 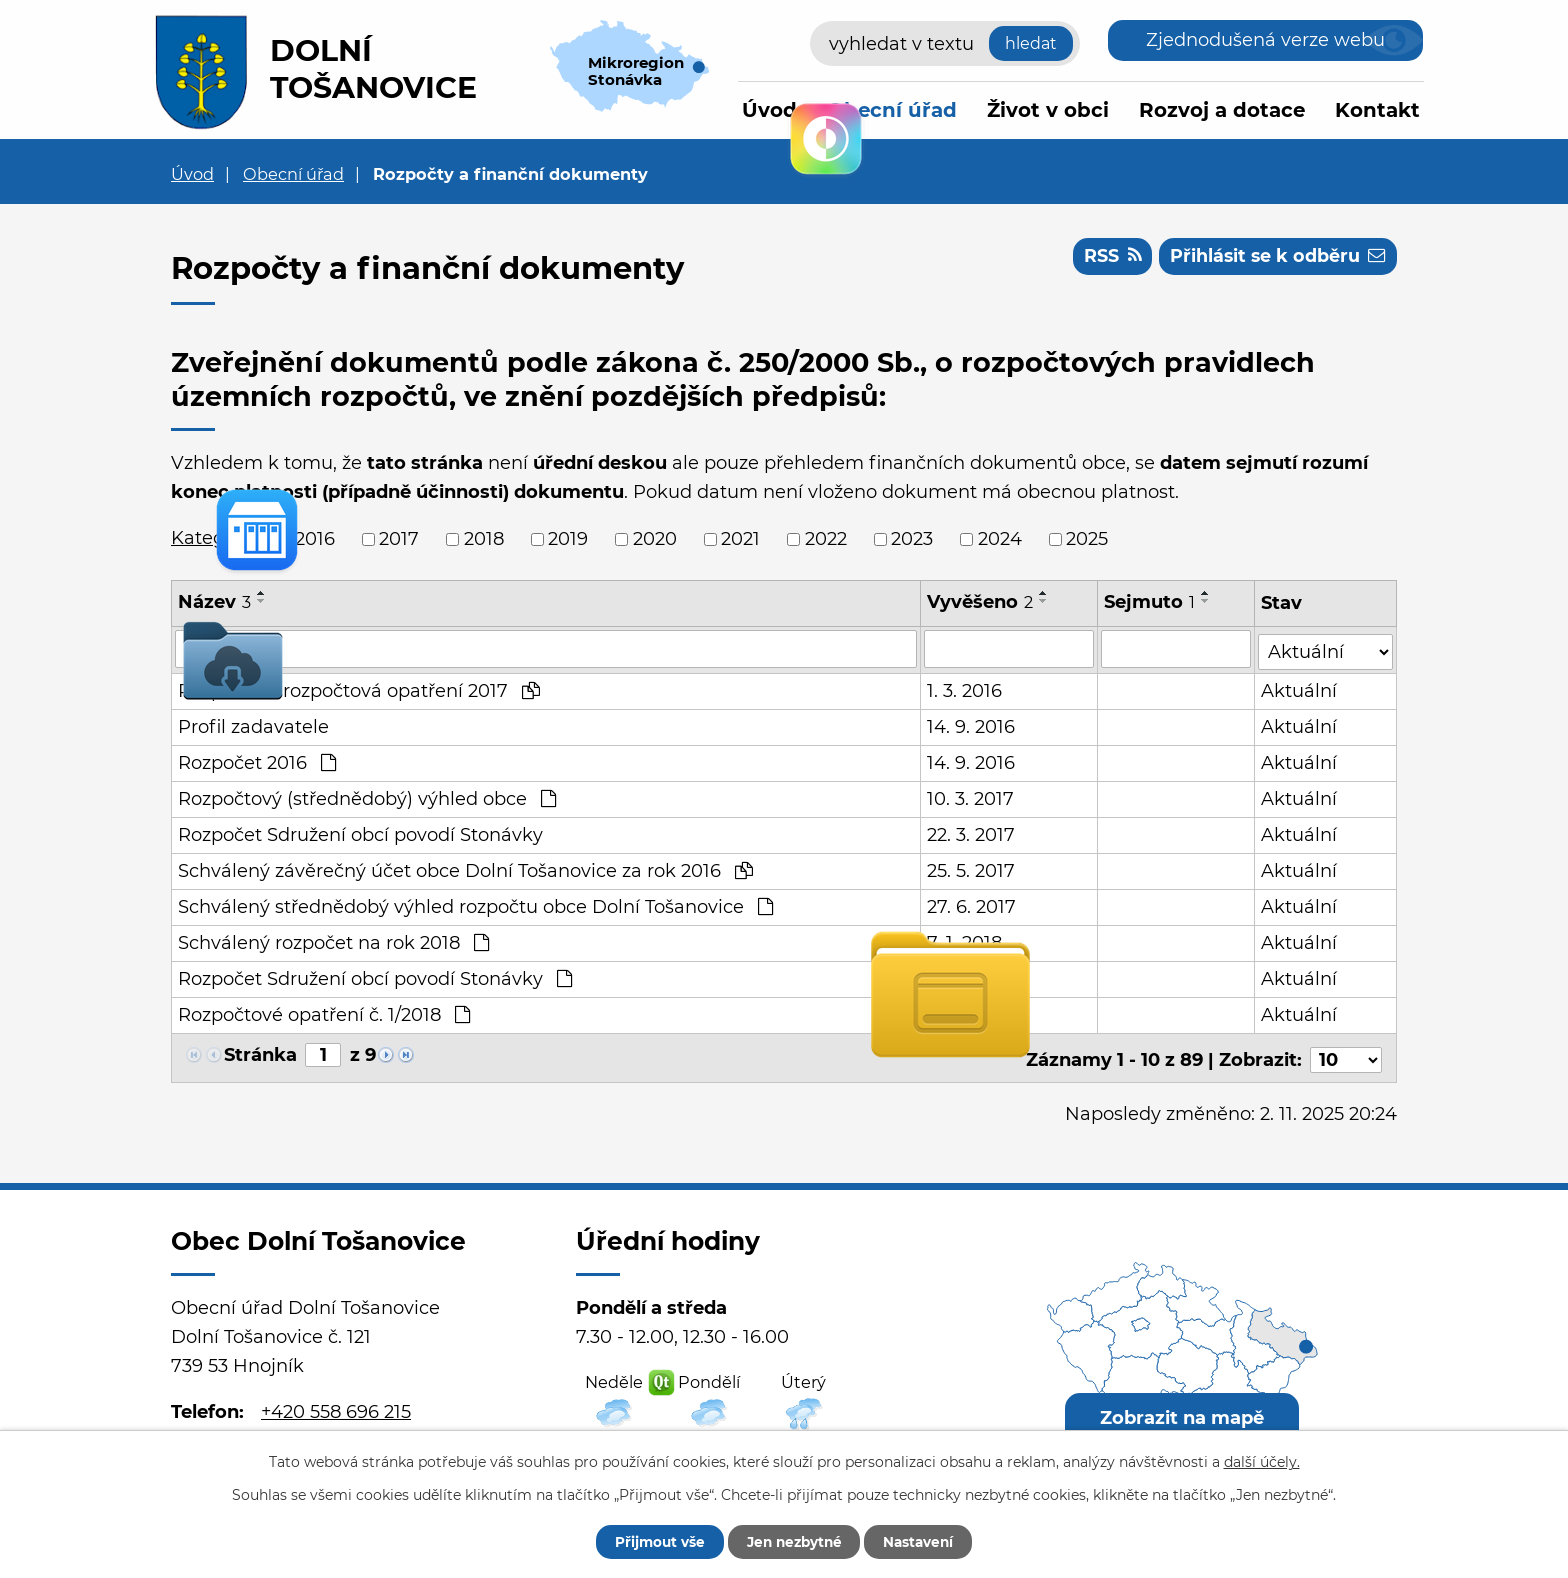 I want to click on open display or theme settings, so click(x=826, y=140).